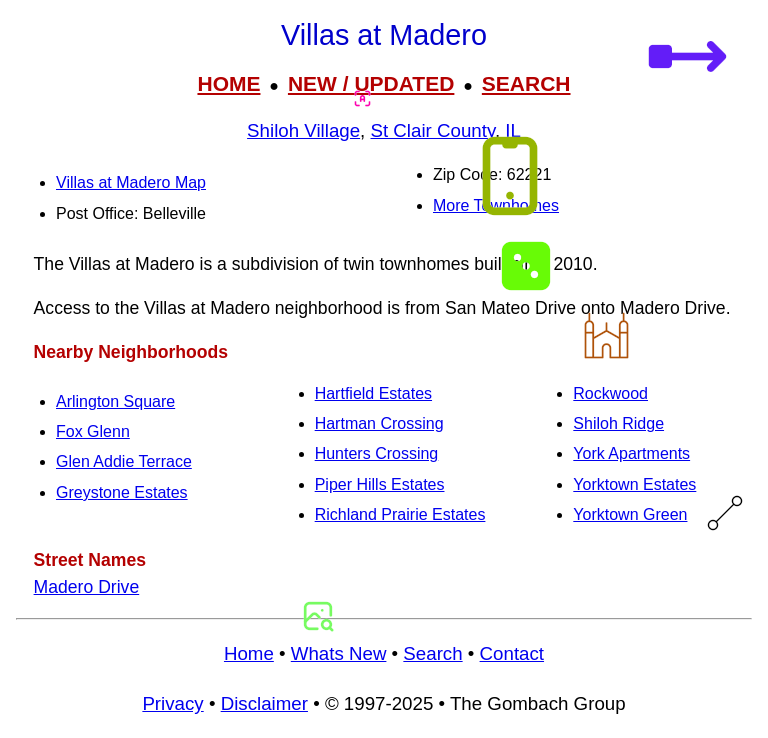  Describe the element at coordinates (510, 176) in the screenshot. I see `switch to mobile view` at that location.